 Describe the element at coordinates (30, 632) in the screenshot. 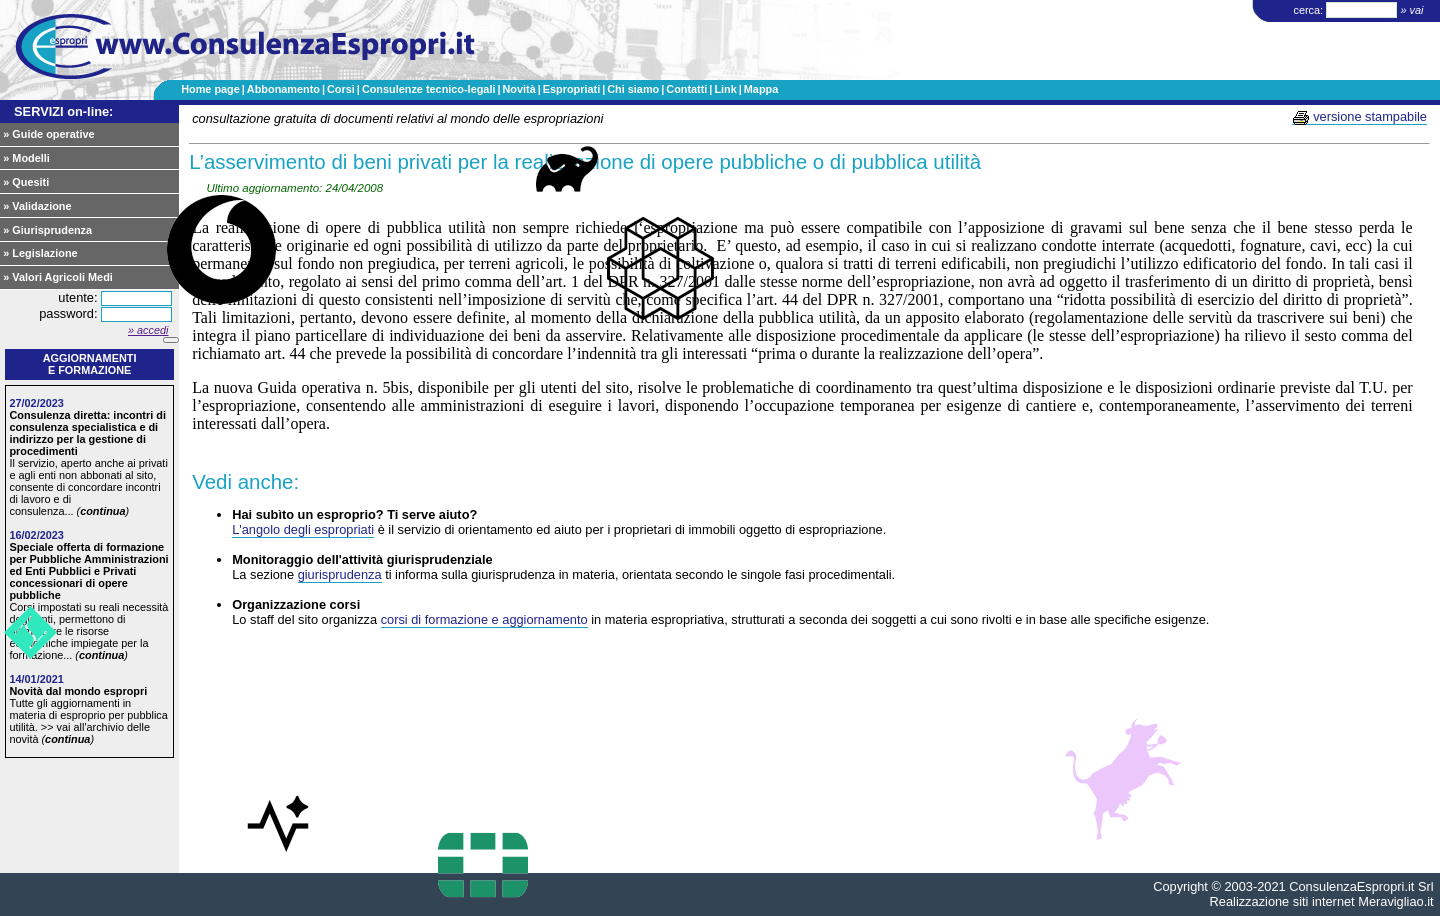

I see `svg.js library logo` at that location.